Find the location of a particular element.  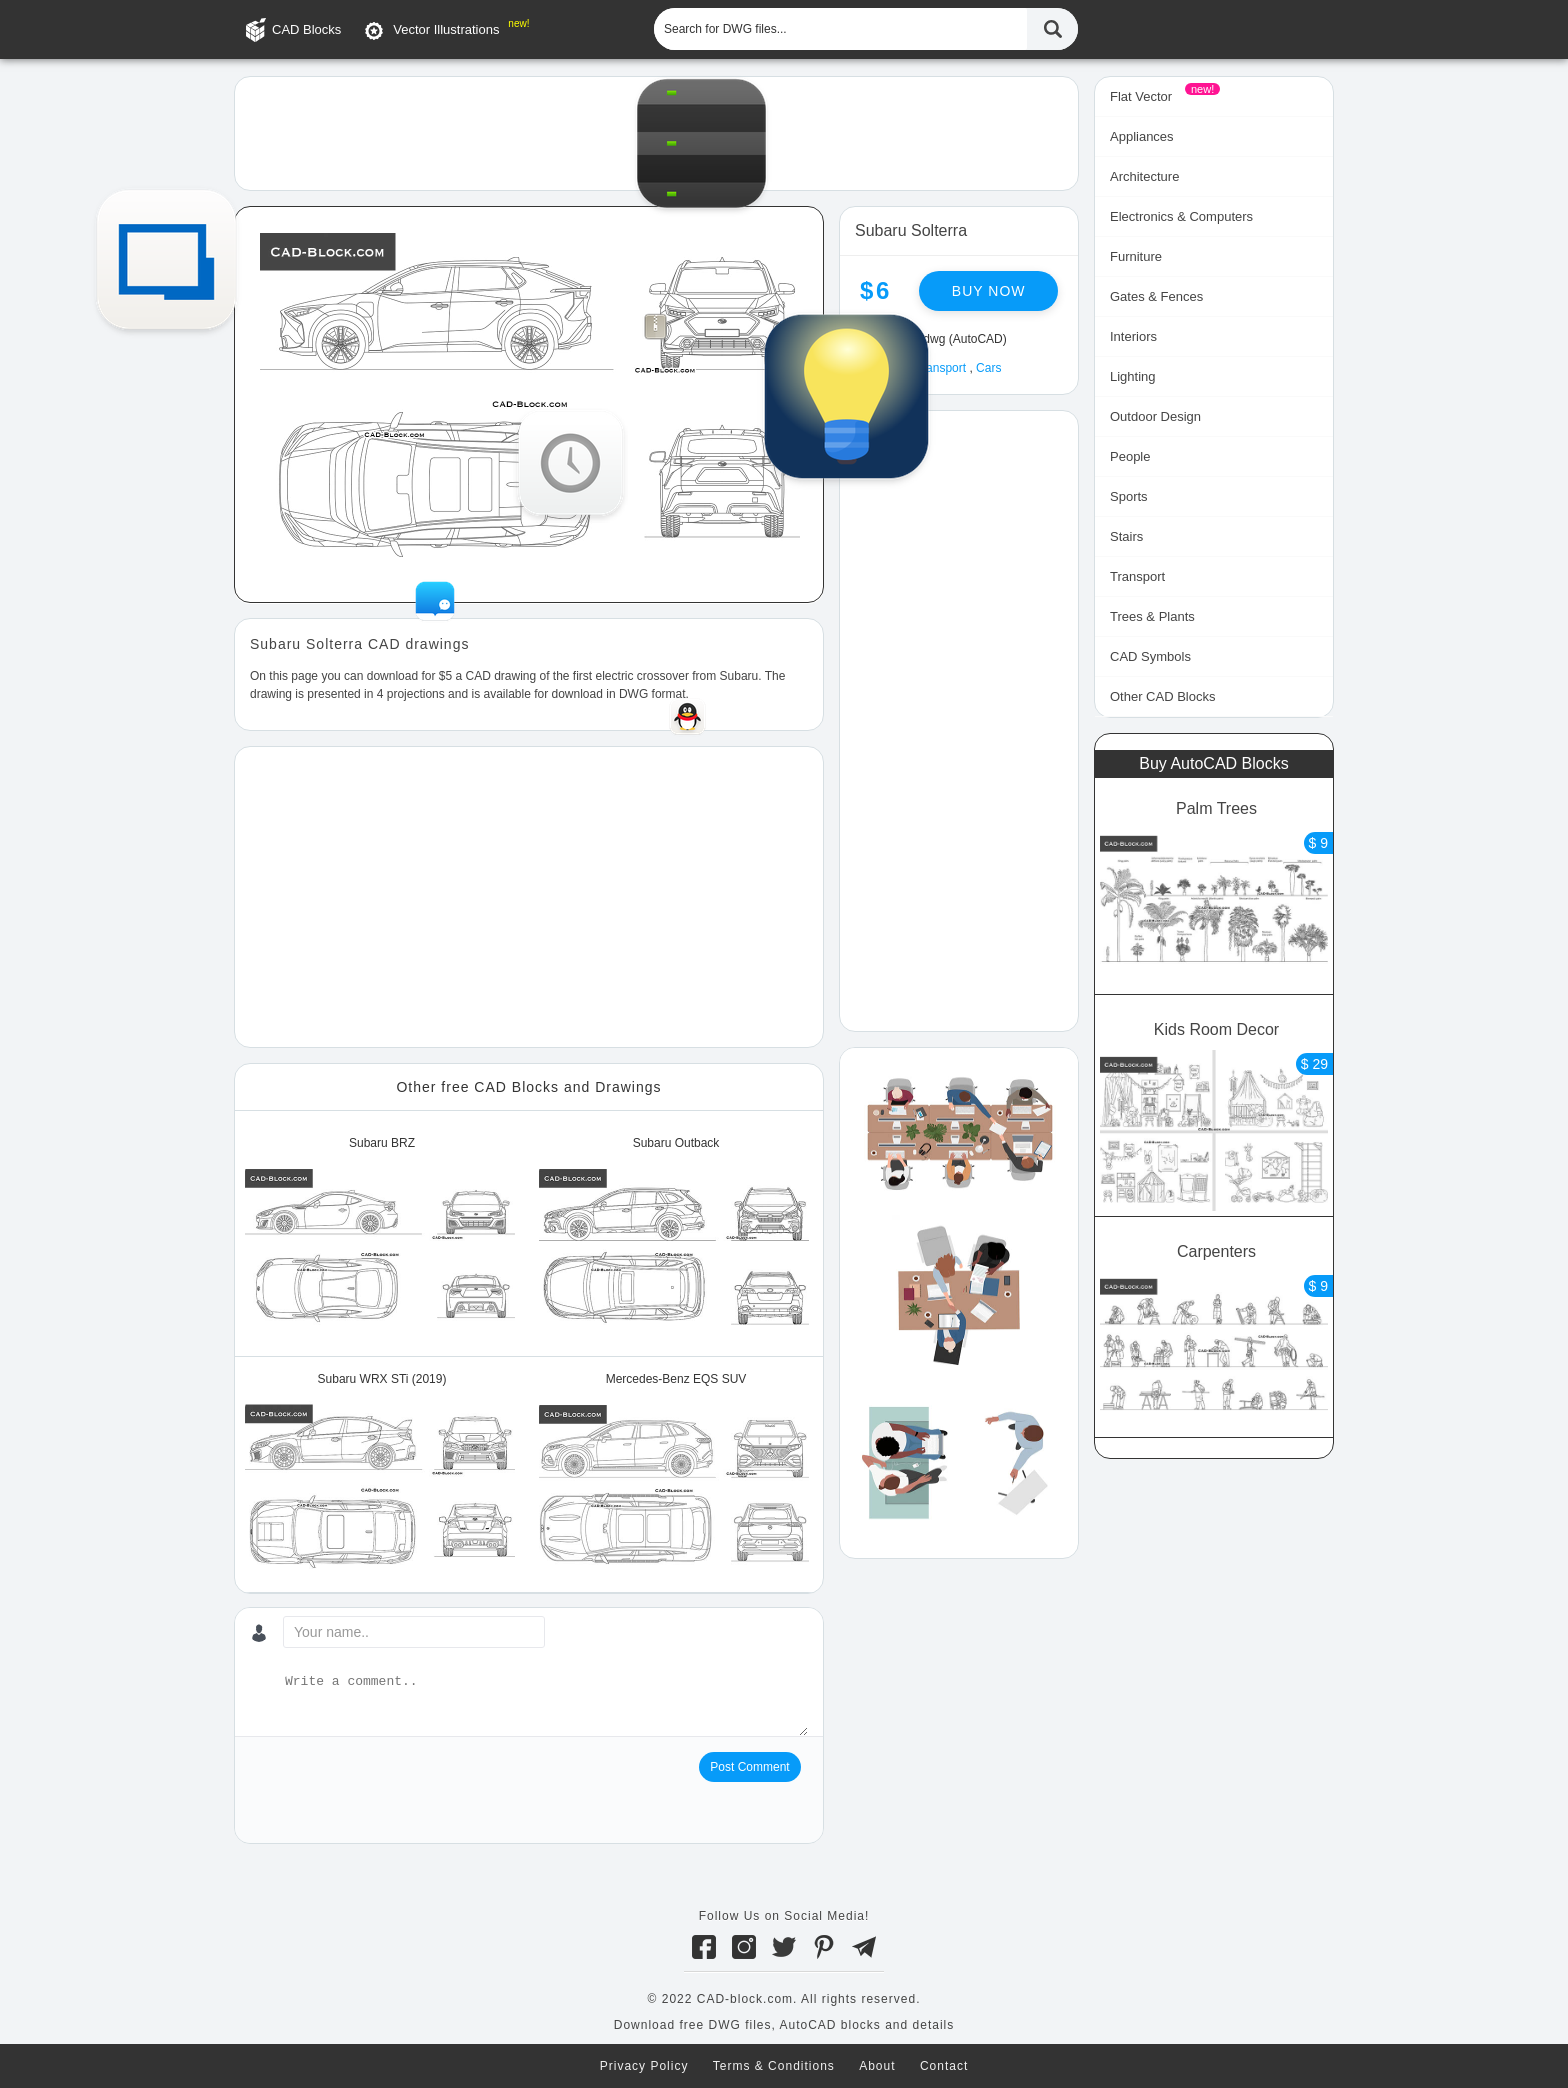

access network server settings is located at coordinates (701, 143).